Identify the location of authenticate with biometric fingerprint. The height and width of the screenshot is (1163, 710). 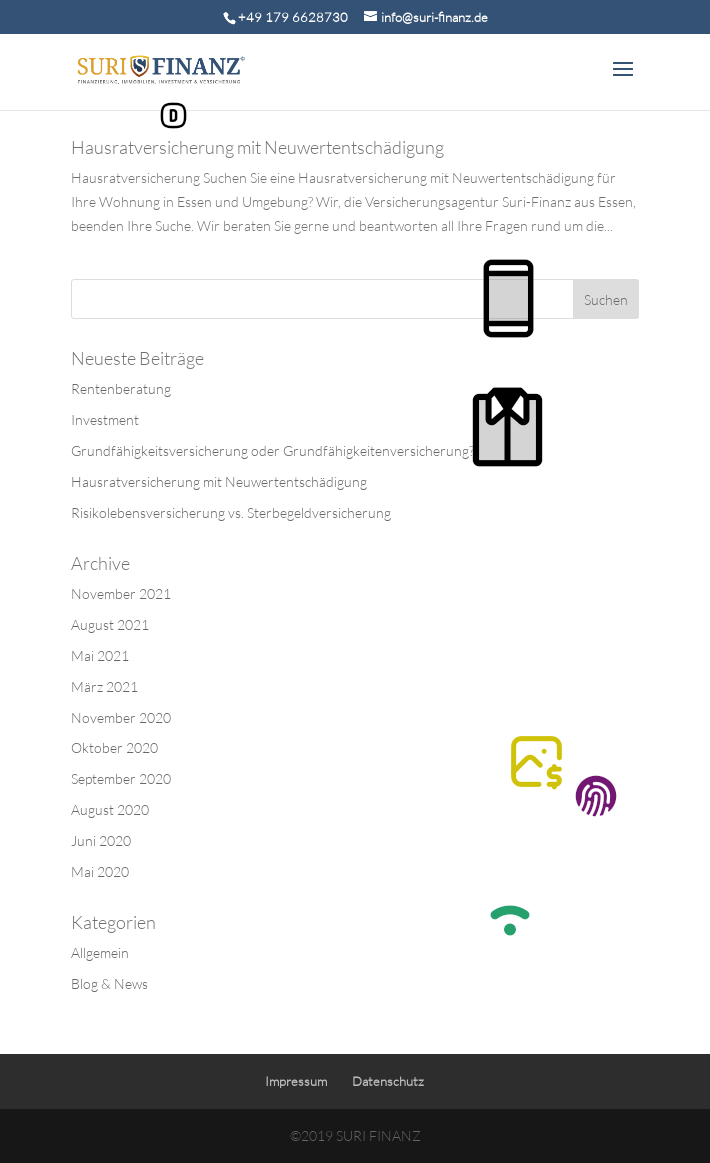
(596, 796).